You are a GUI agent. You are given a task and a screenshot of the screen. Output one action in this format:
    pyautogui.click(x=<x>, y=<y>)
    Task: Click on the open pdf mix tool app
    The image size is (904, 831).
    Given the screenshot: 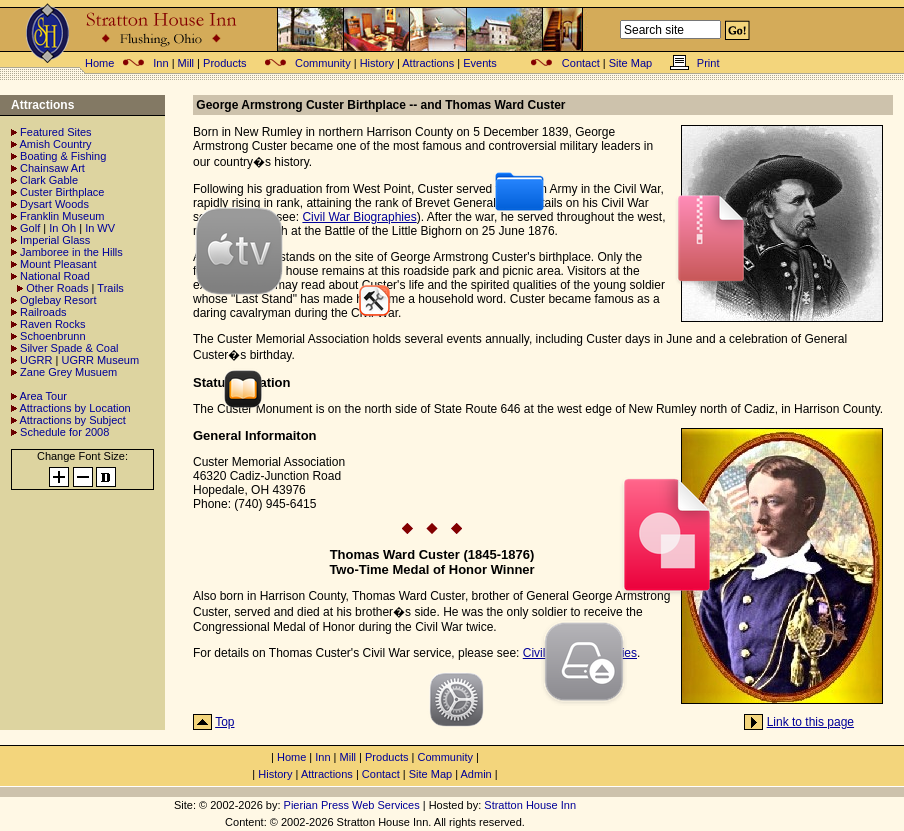 What is the action you would take?
    pyautogui.click(x=374, y=300)
    